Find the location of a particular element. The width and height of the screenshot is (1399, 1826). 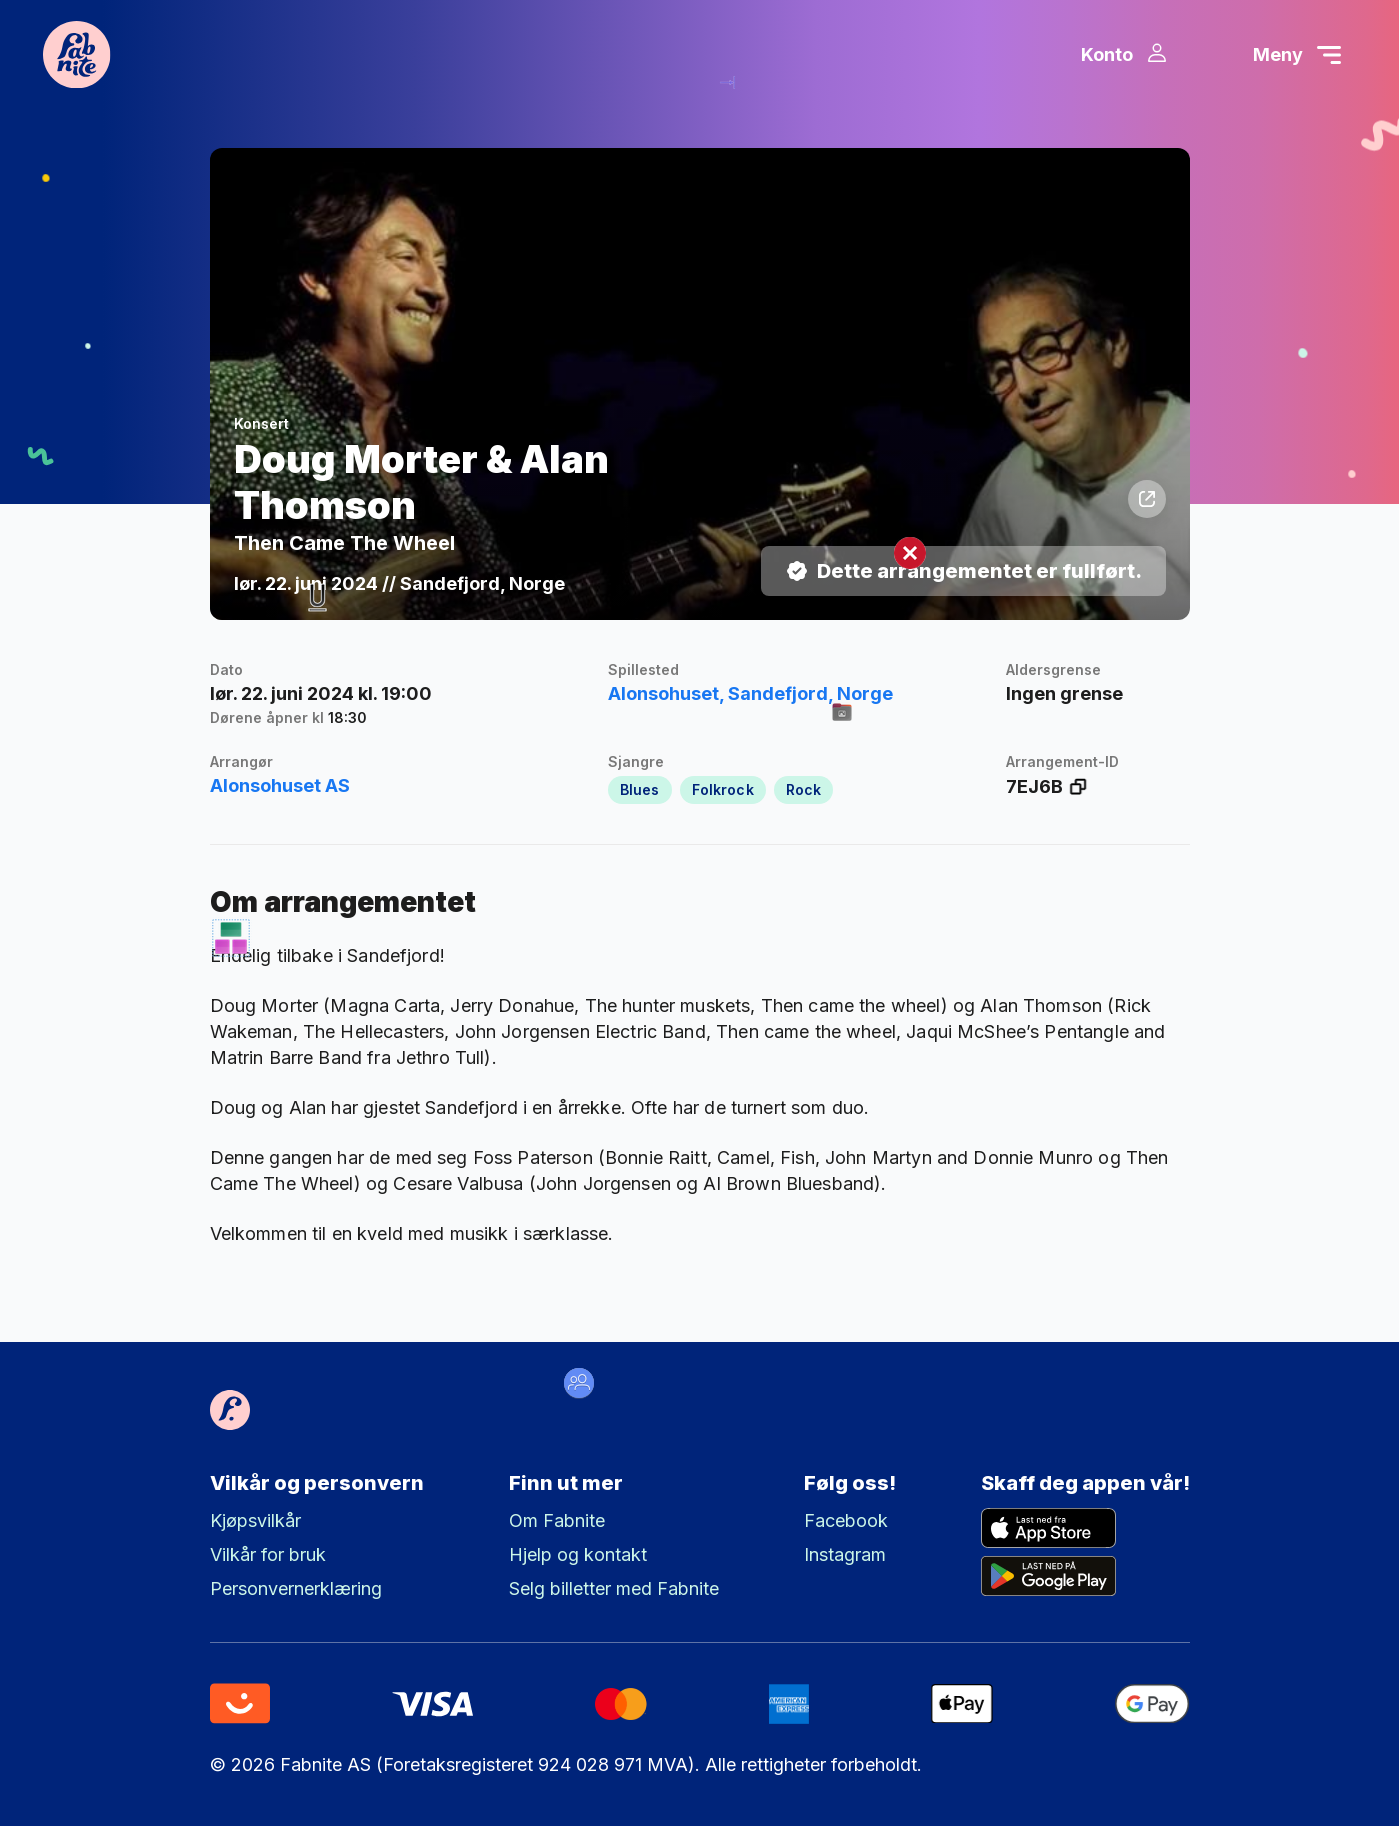

select all items in the current view is located at coordinates (231, 938).